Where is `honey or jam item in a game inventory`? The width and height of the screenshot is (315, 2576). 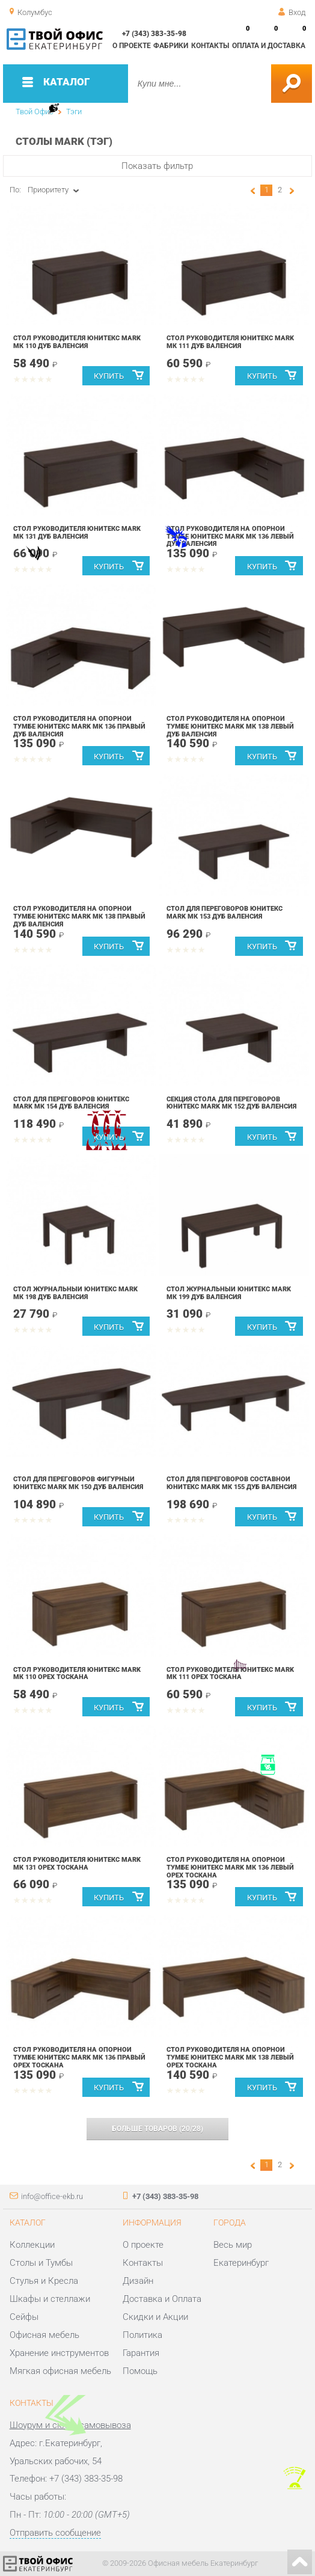
honey or jam item in a game inventory is located at coordinates (268, 1764).